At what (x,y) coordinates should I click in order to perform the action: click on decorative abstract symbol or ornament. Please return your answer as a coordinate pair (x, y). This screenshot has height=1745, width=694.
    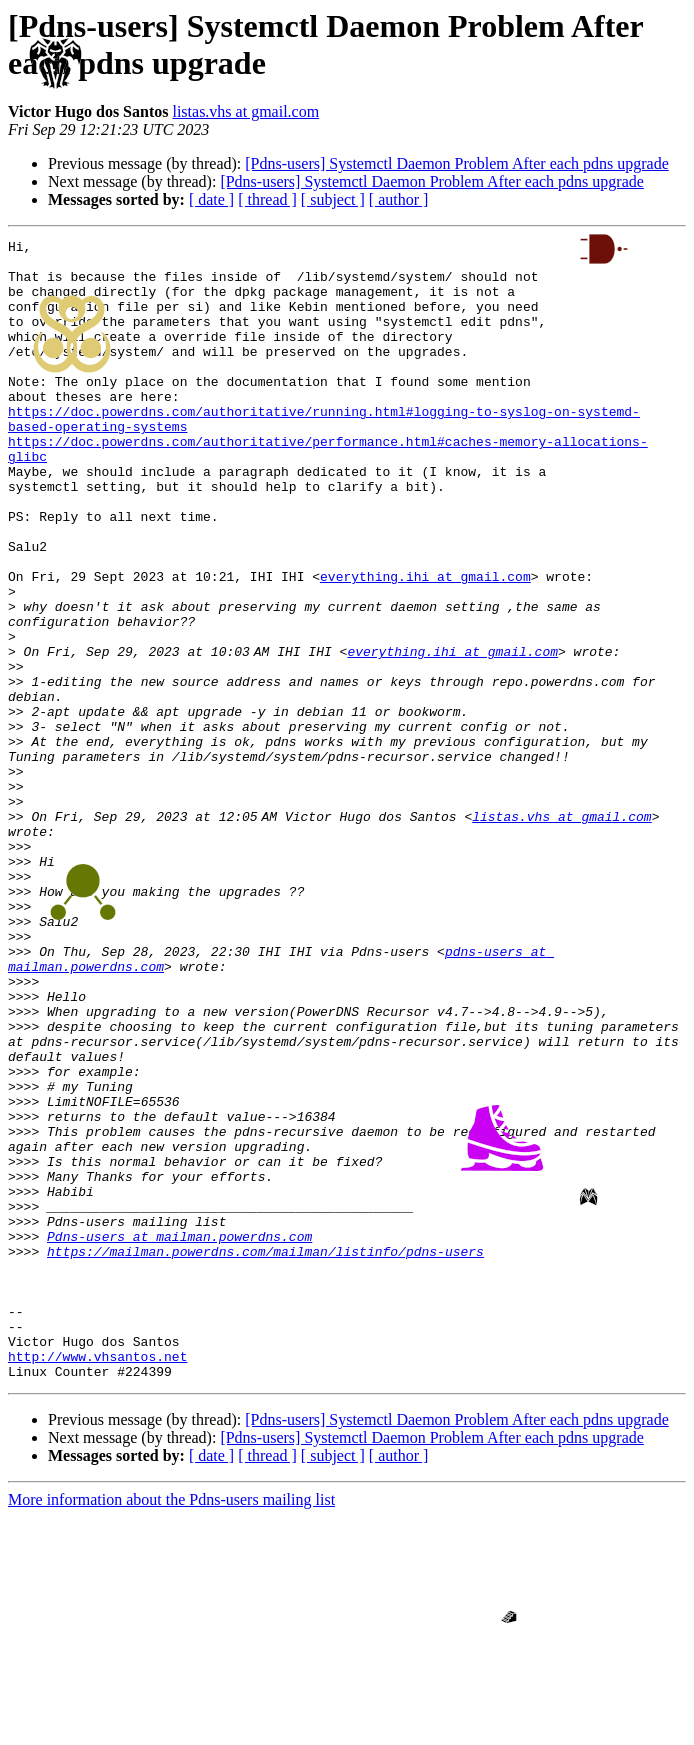
    Looking at the image, I should click on (72, 334).